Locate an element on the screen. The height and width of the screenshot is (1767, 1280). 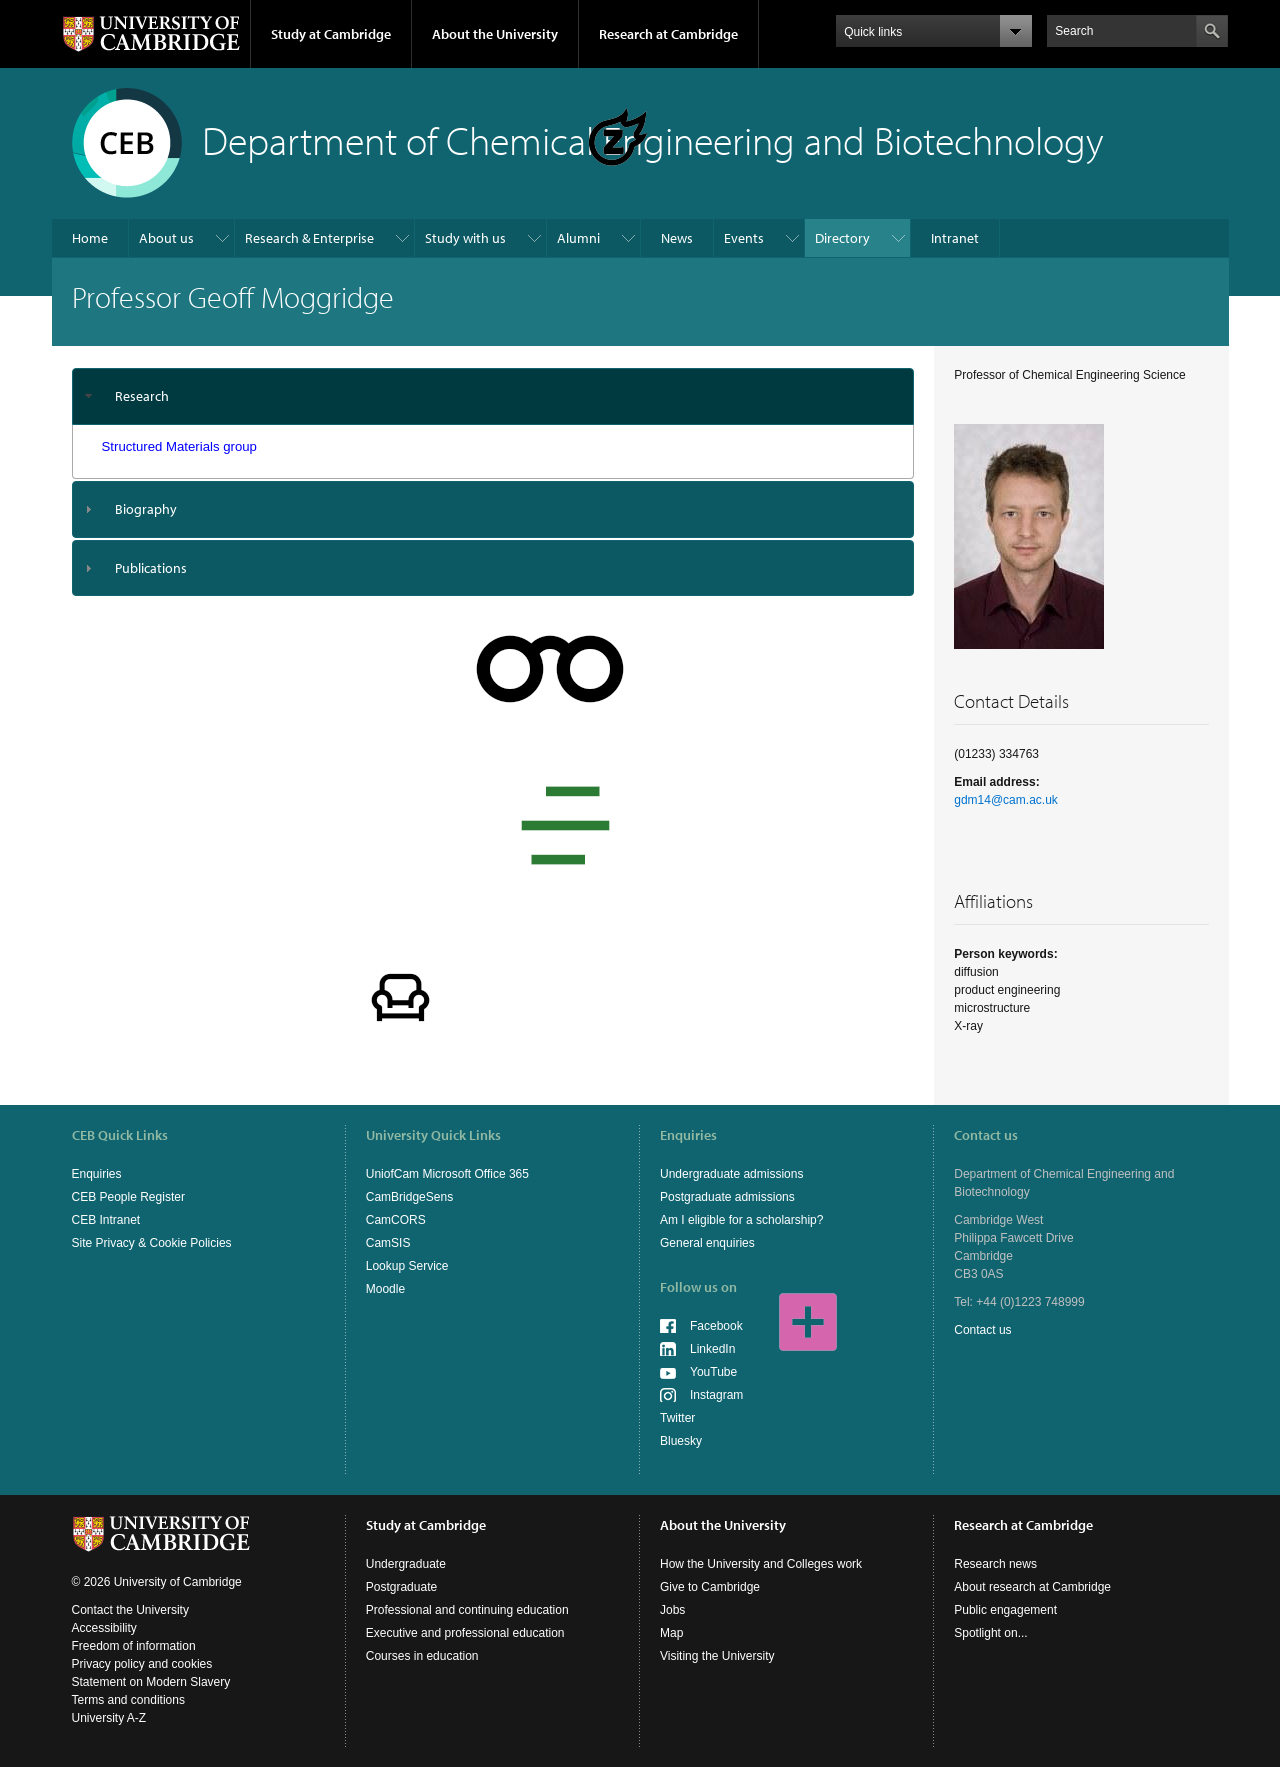
browse furniture or home decor items is located at coordinates (400, 997).